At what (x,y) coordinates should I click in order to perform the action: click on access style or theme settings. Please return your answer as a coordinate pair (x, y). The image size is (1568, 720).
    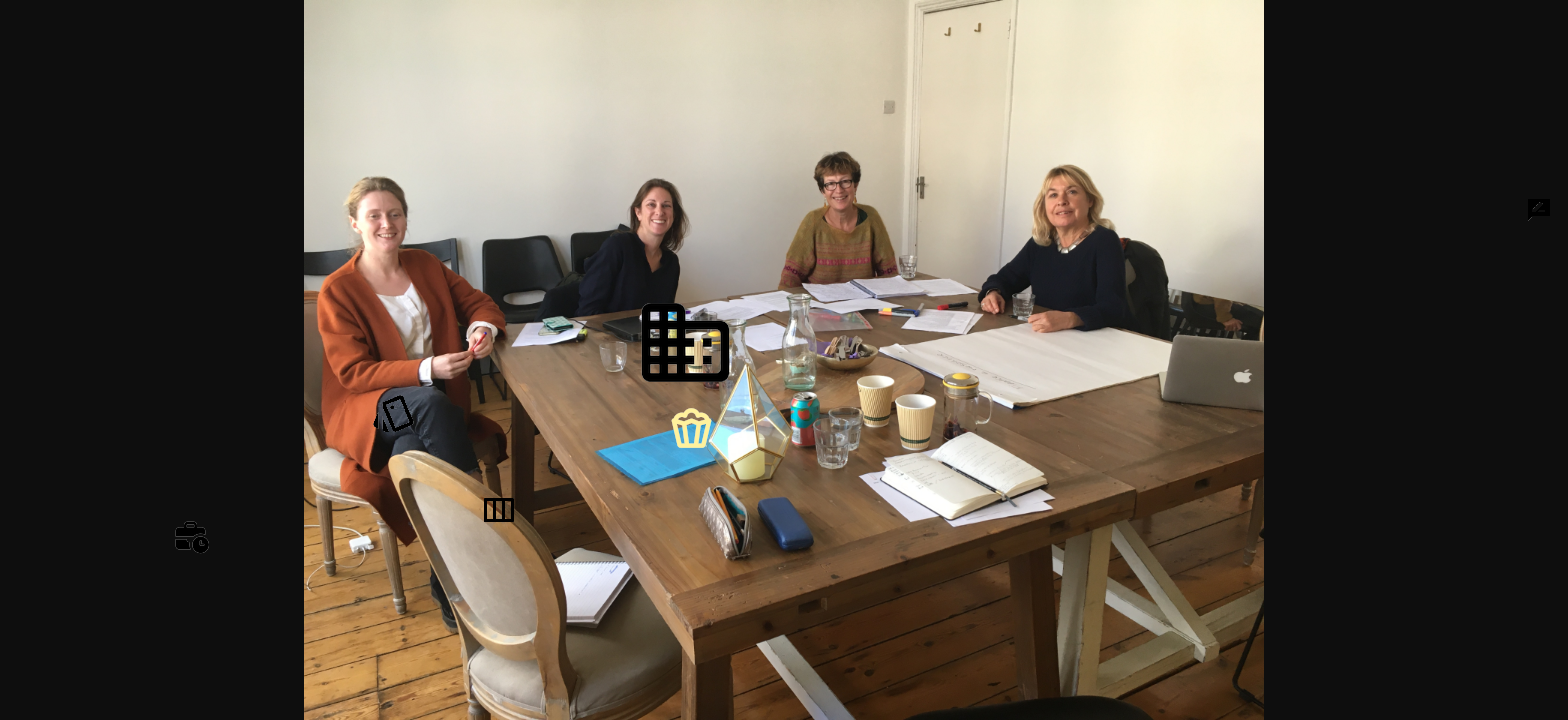
    Looking at the image, I should click on (394, 413).